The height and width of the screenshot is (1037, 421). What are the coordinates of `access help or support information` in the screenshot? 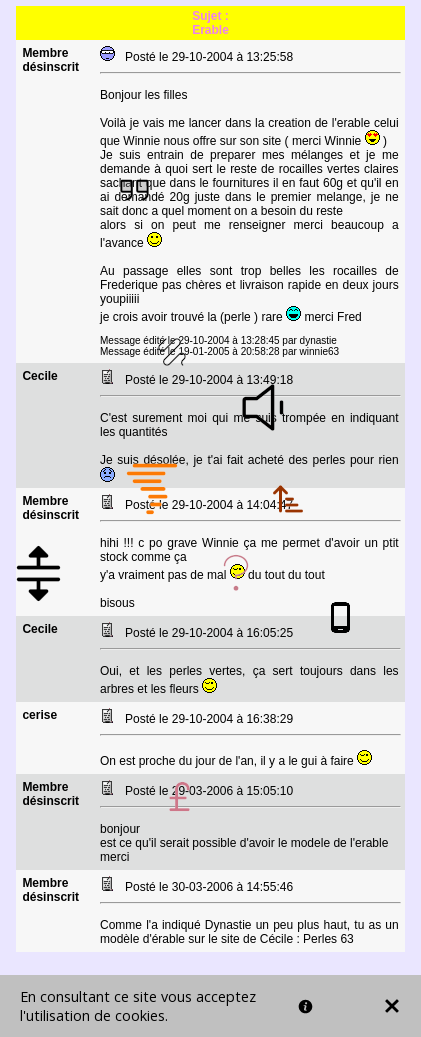 It's located at (236, 572).